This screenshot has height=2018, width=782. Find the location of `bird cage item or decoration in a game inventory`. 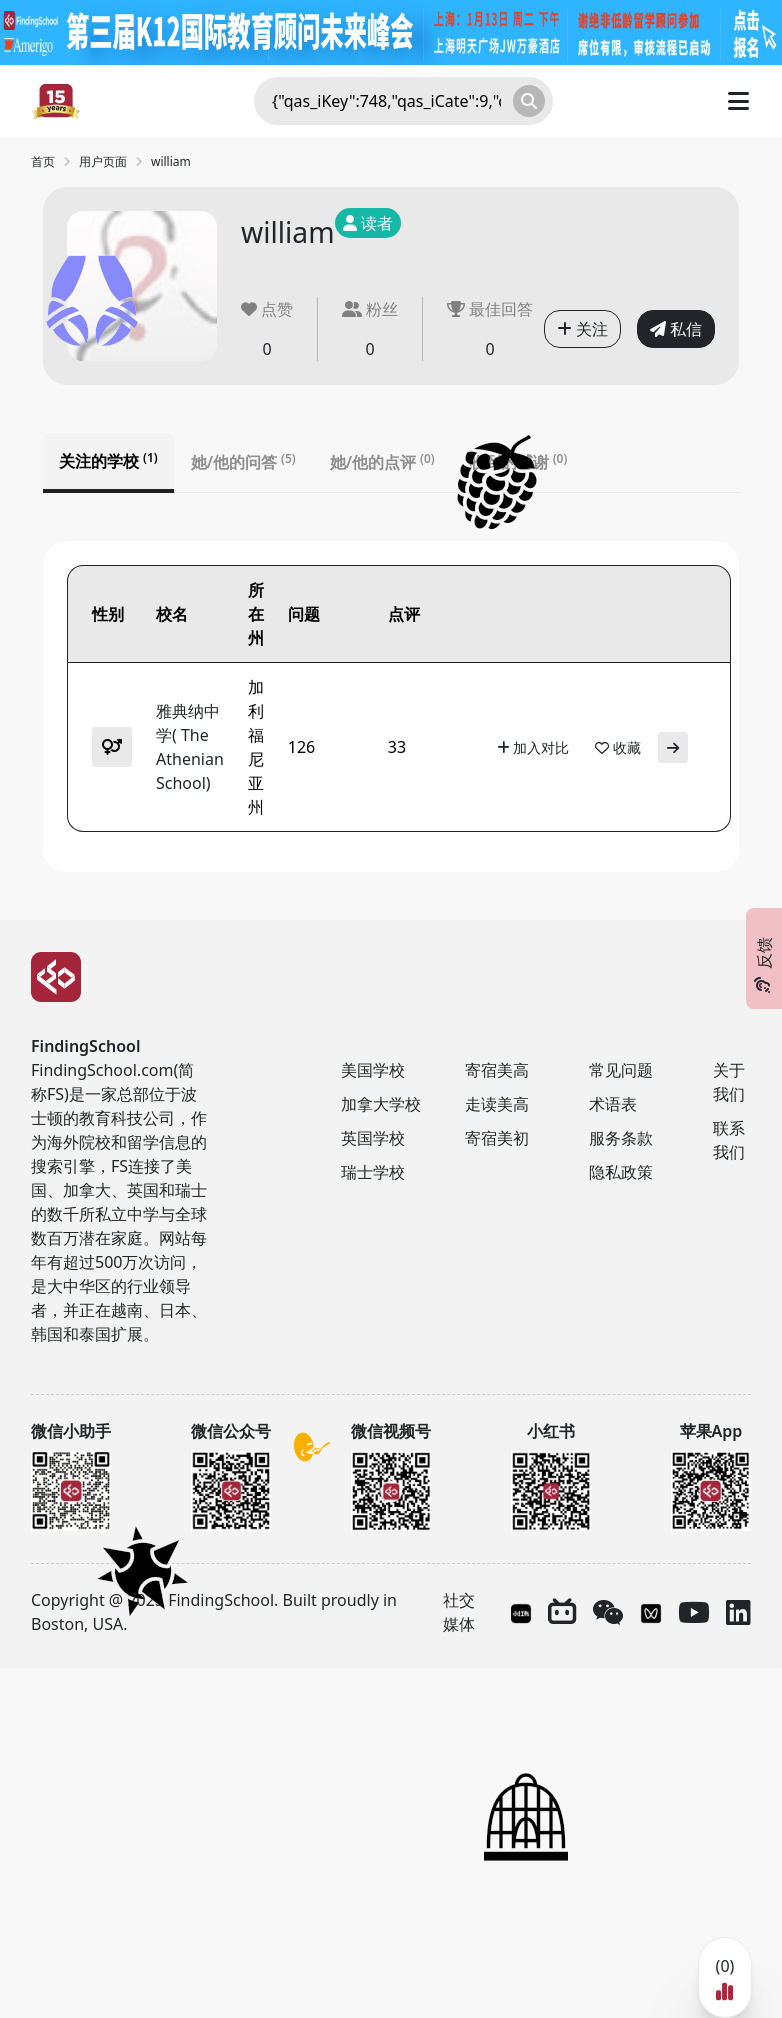

bird cage item or decoration in a game inventory is located at coordinates (526, 1817).